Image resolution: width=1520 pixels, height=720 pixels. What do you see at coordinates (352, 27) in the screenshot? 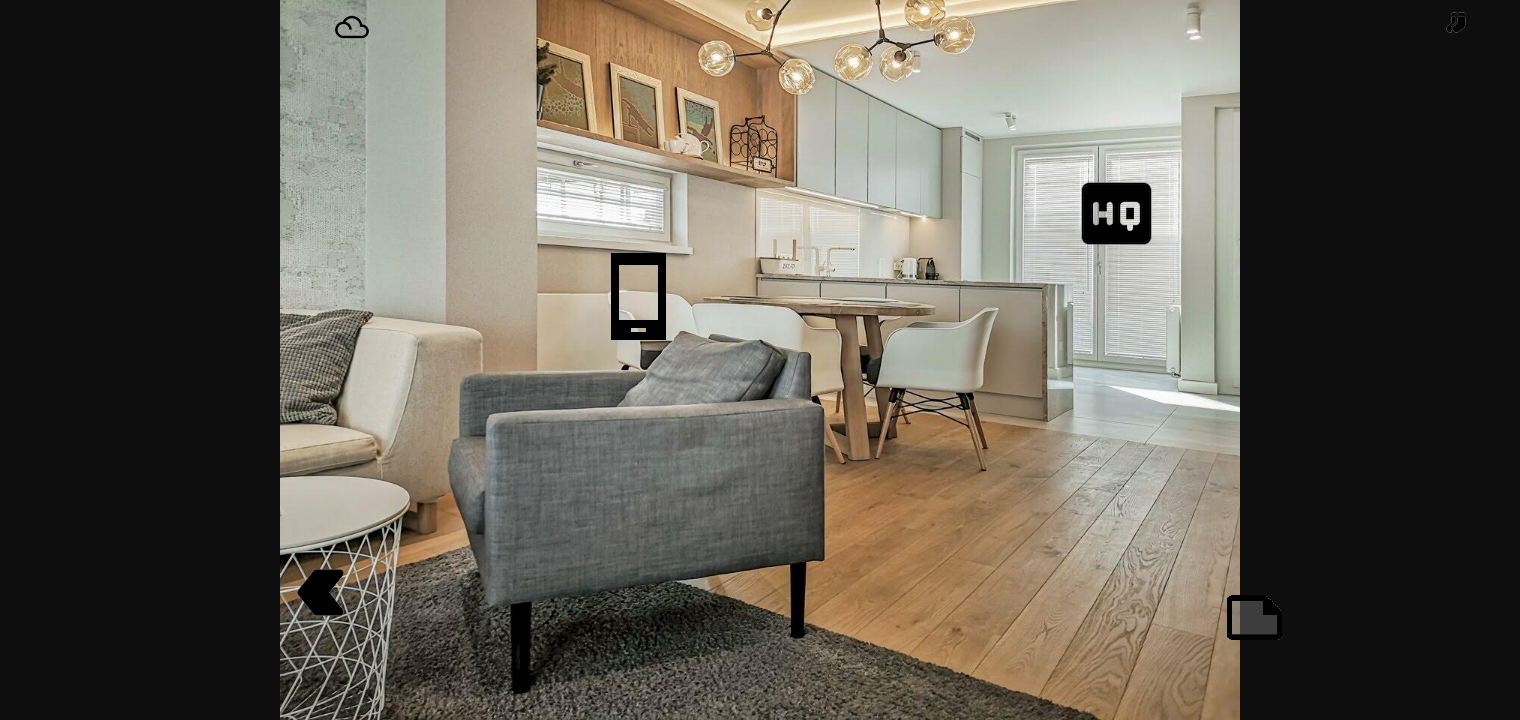
I see `view cloud storage` at bounding box center [352, 27].